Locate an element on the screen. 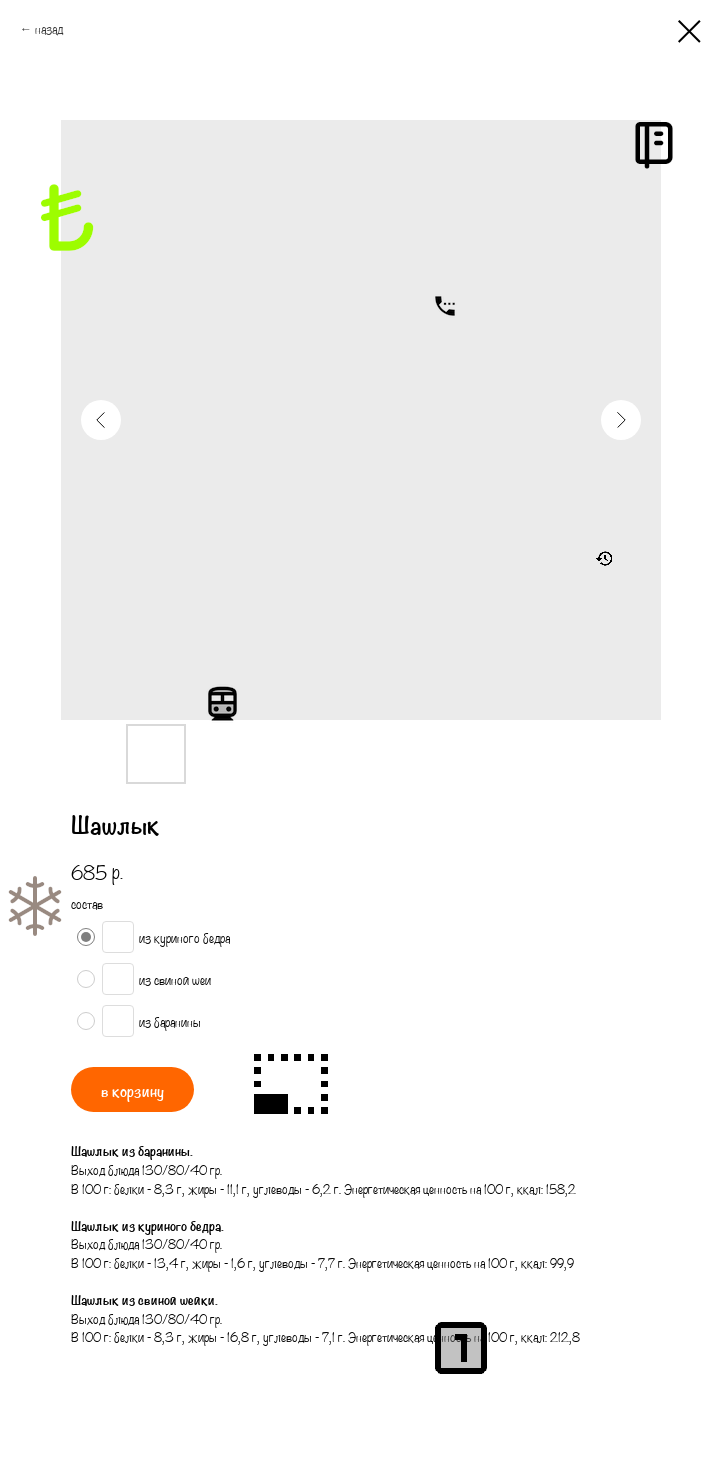 The width and height of the screenshot is (721, 1467). resize image to small dimensions is located at coordinates (291, 1084).